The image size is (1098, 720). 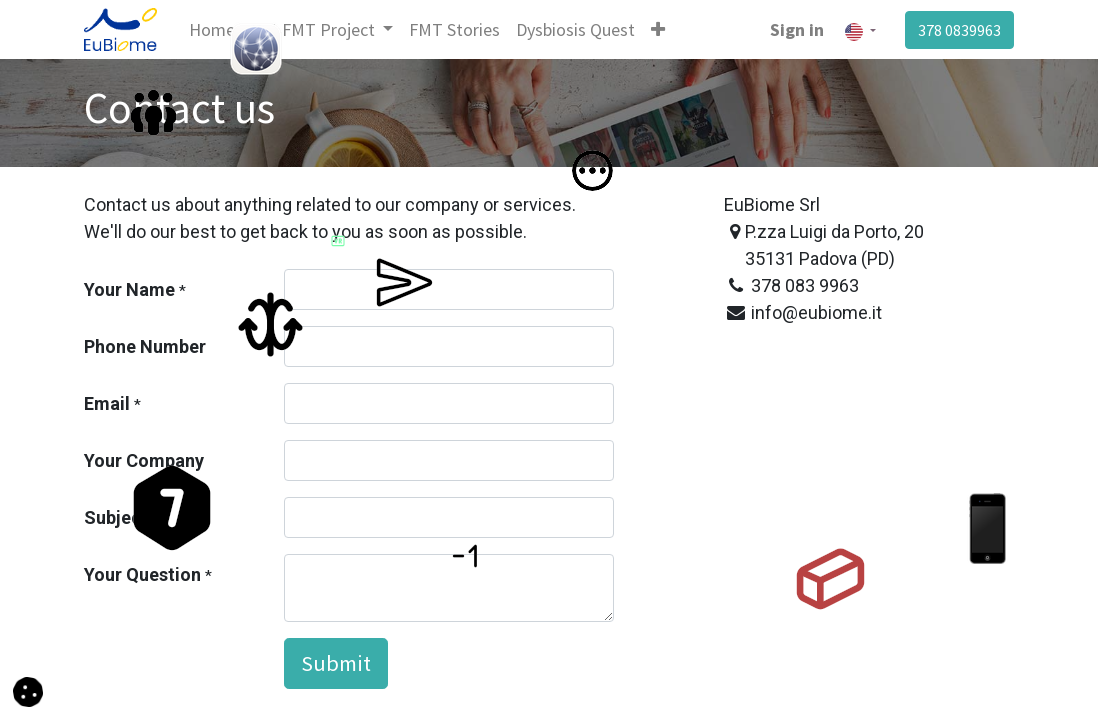 I want to click on access network file system or shared storage, so click(x=256, y=49).